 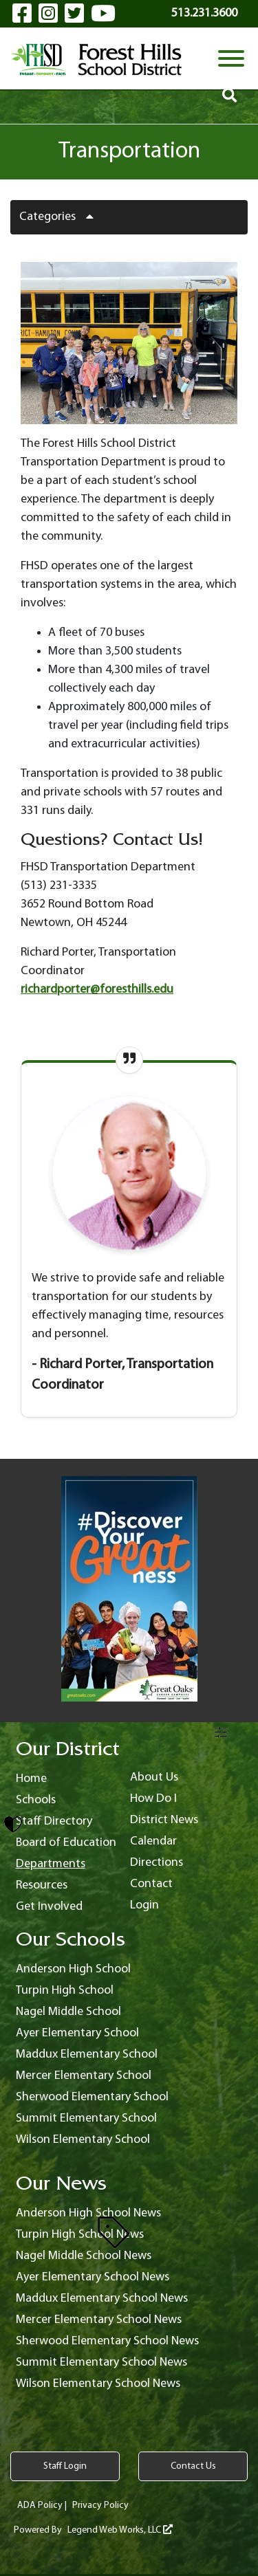 What do you see at coordinates (220, 1732) in the screenshot?
I see `adjust settings or preferences` at bounding box center [220, 1732].